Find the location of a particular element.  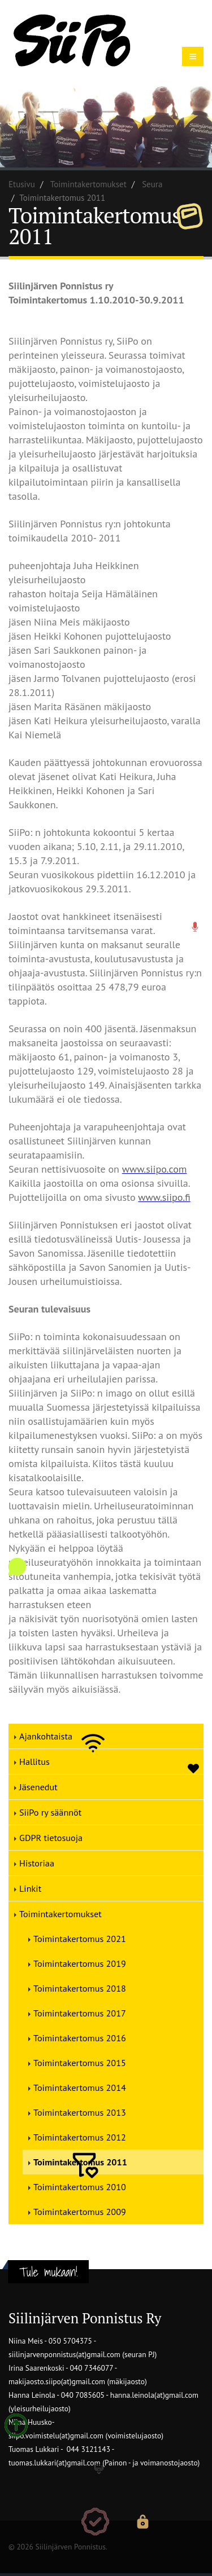

scroll to top of page is located at coordinates (16, 2425).